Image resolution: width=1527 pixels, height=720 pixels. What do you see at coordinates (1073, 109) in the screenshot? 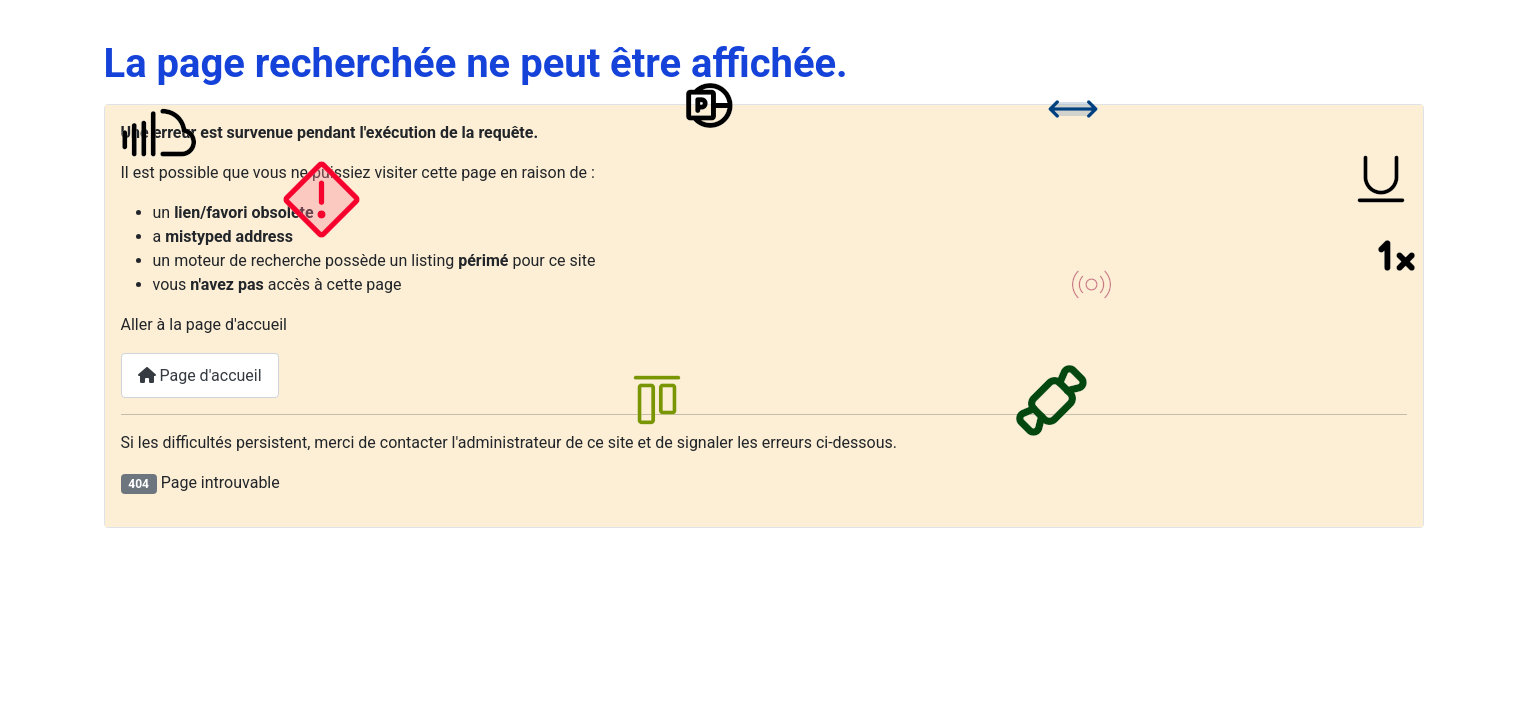
I see `resize element horizontally` at bounding box center [1073, 109].